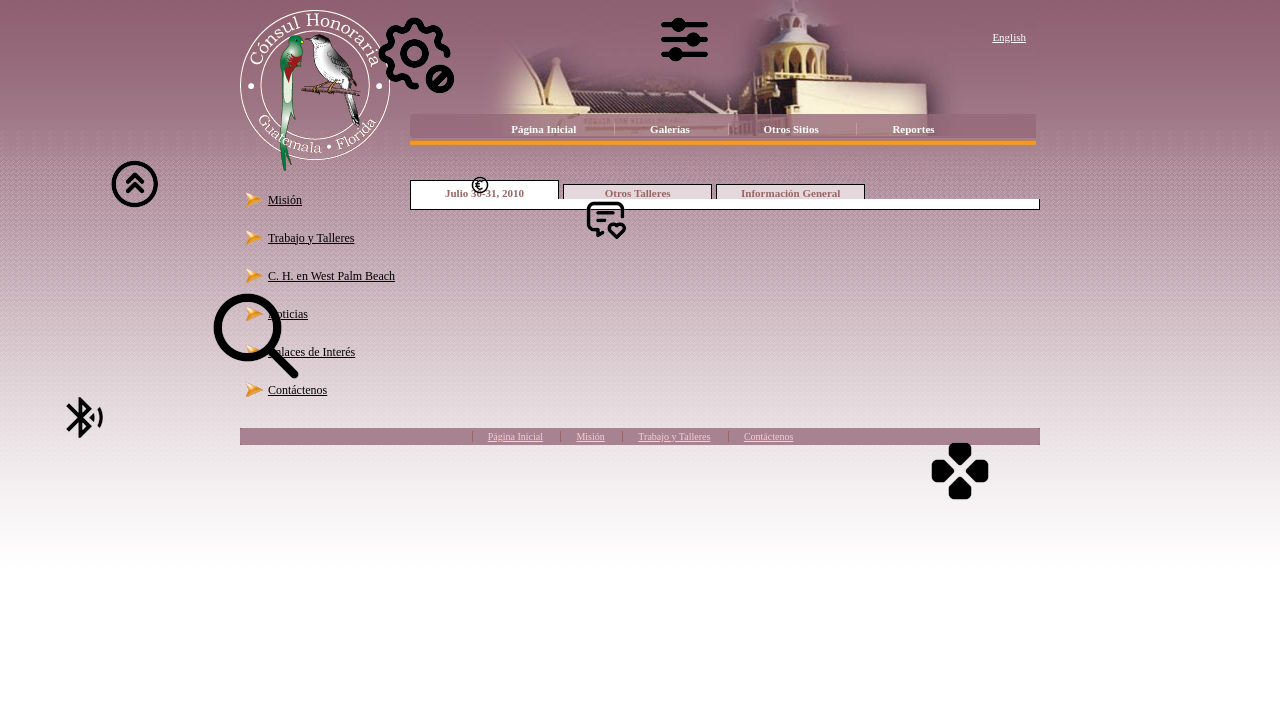 This screenshot has width=1280, height=720. Describe the element at coordinates (960, 471) in the screenshot. I see `open gaming or game center` at that location.